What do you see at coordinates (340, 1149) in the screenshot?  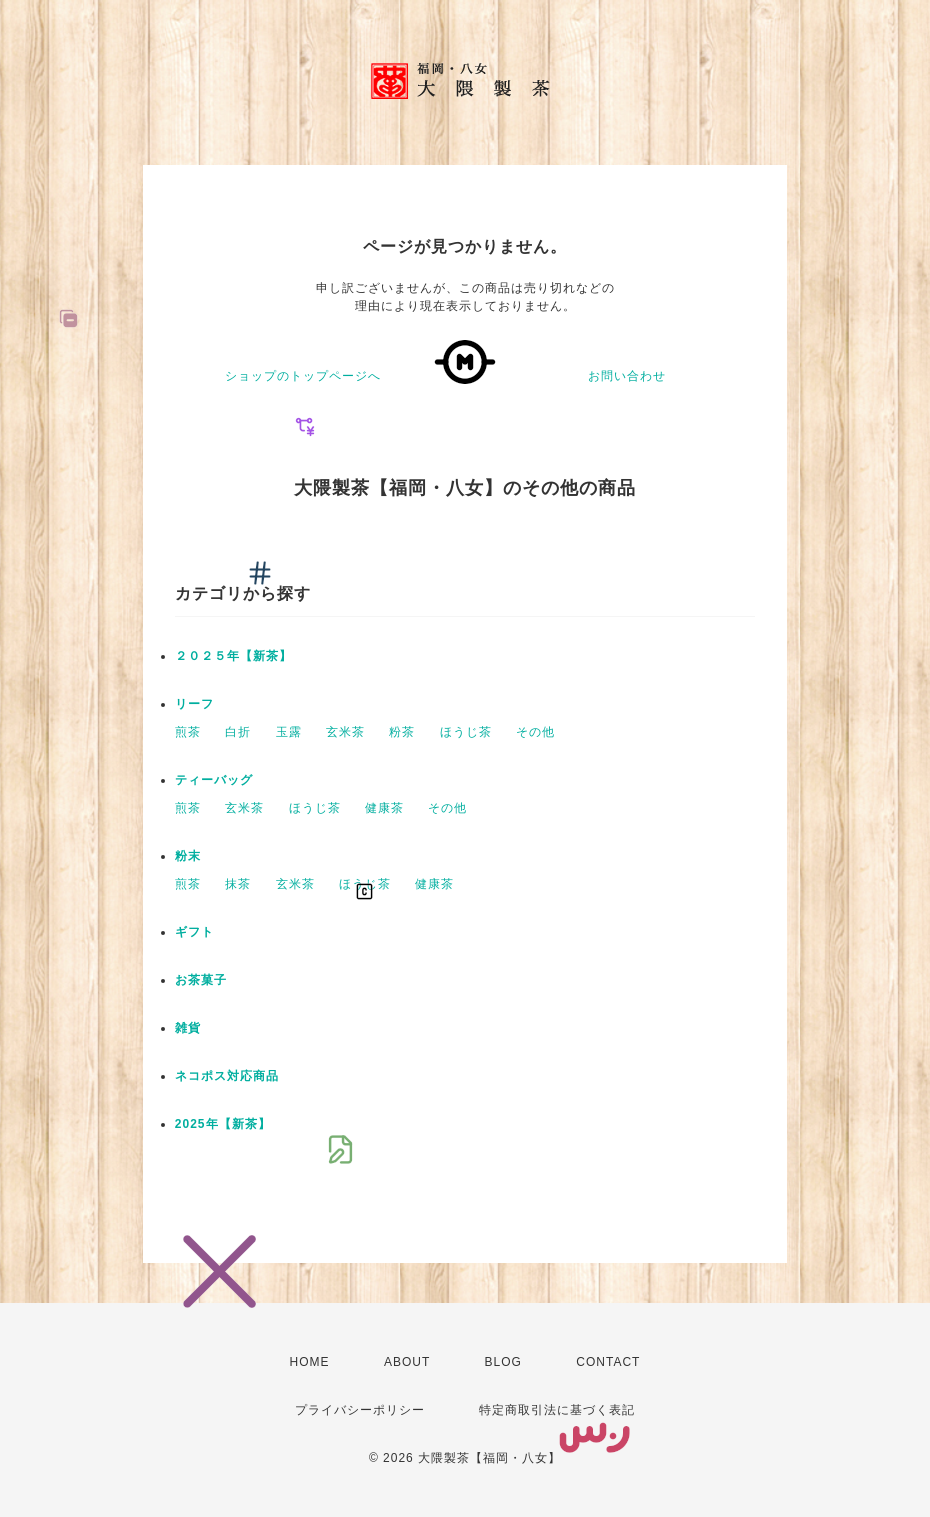 I see `edit this document` at bounding box center [340, 1149].